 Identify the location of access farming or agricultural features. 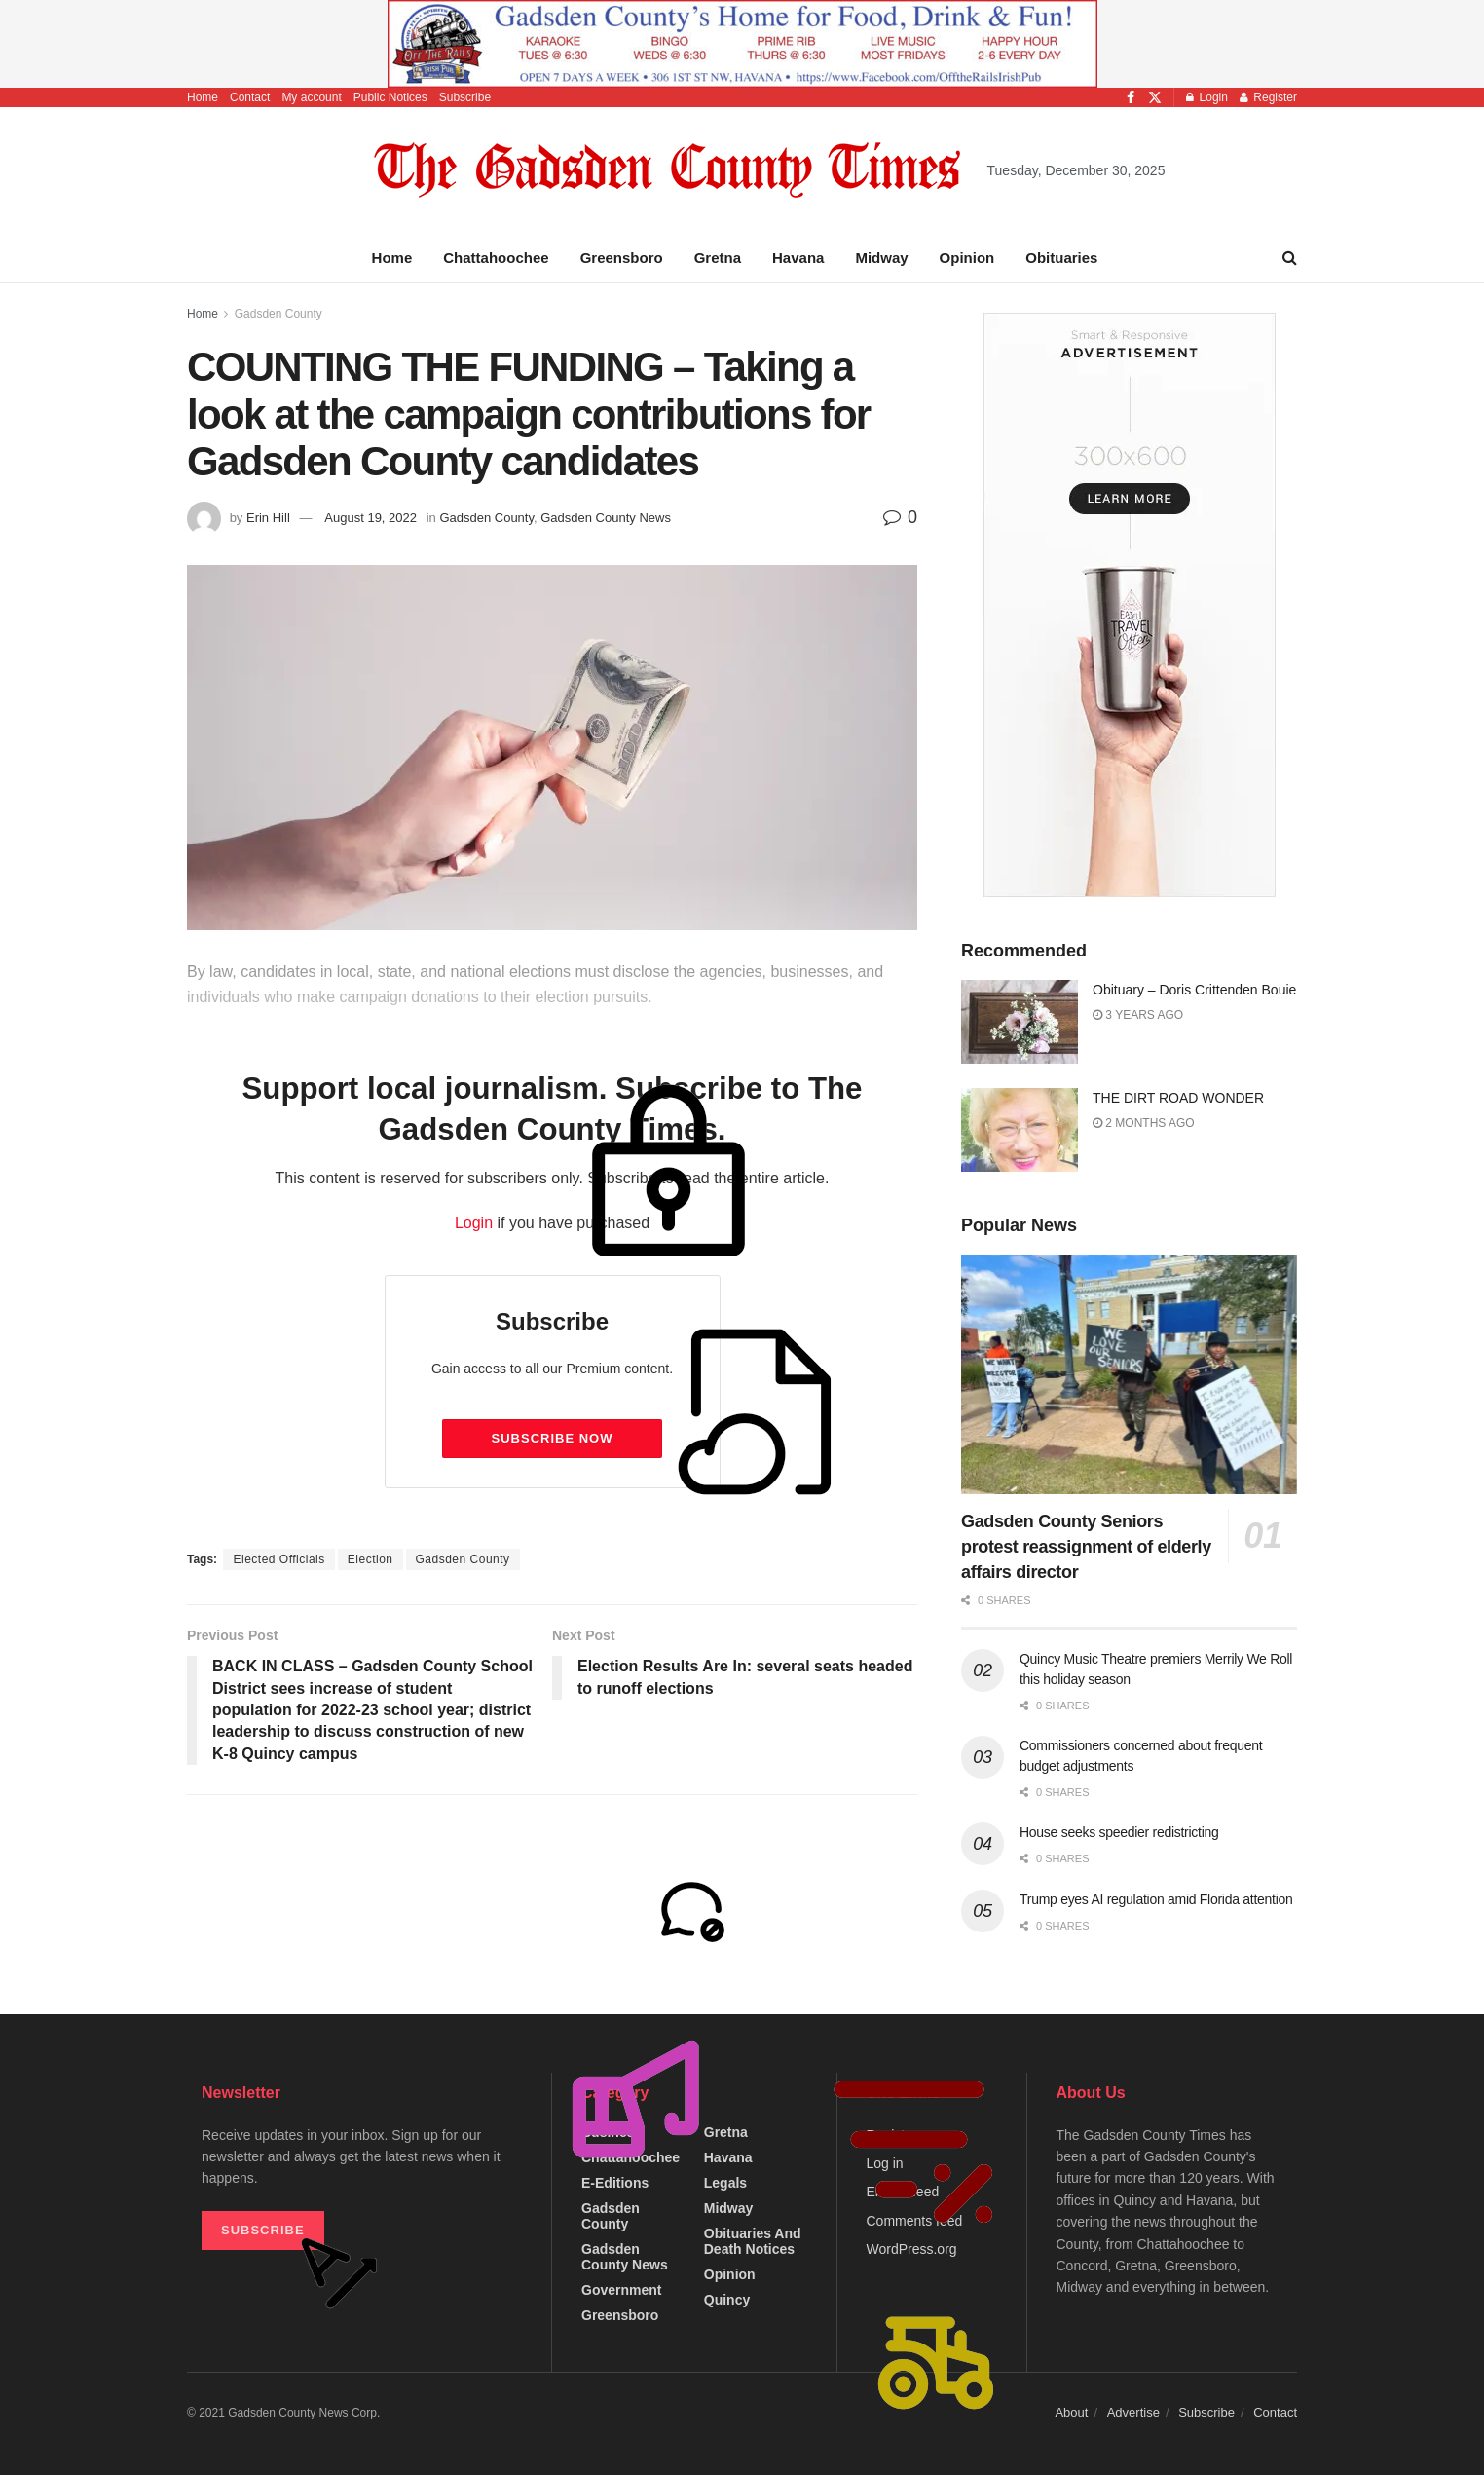
(934, 2361).